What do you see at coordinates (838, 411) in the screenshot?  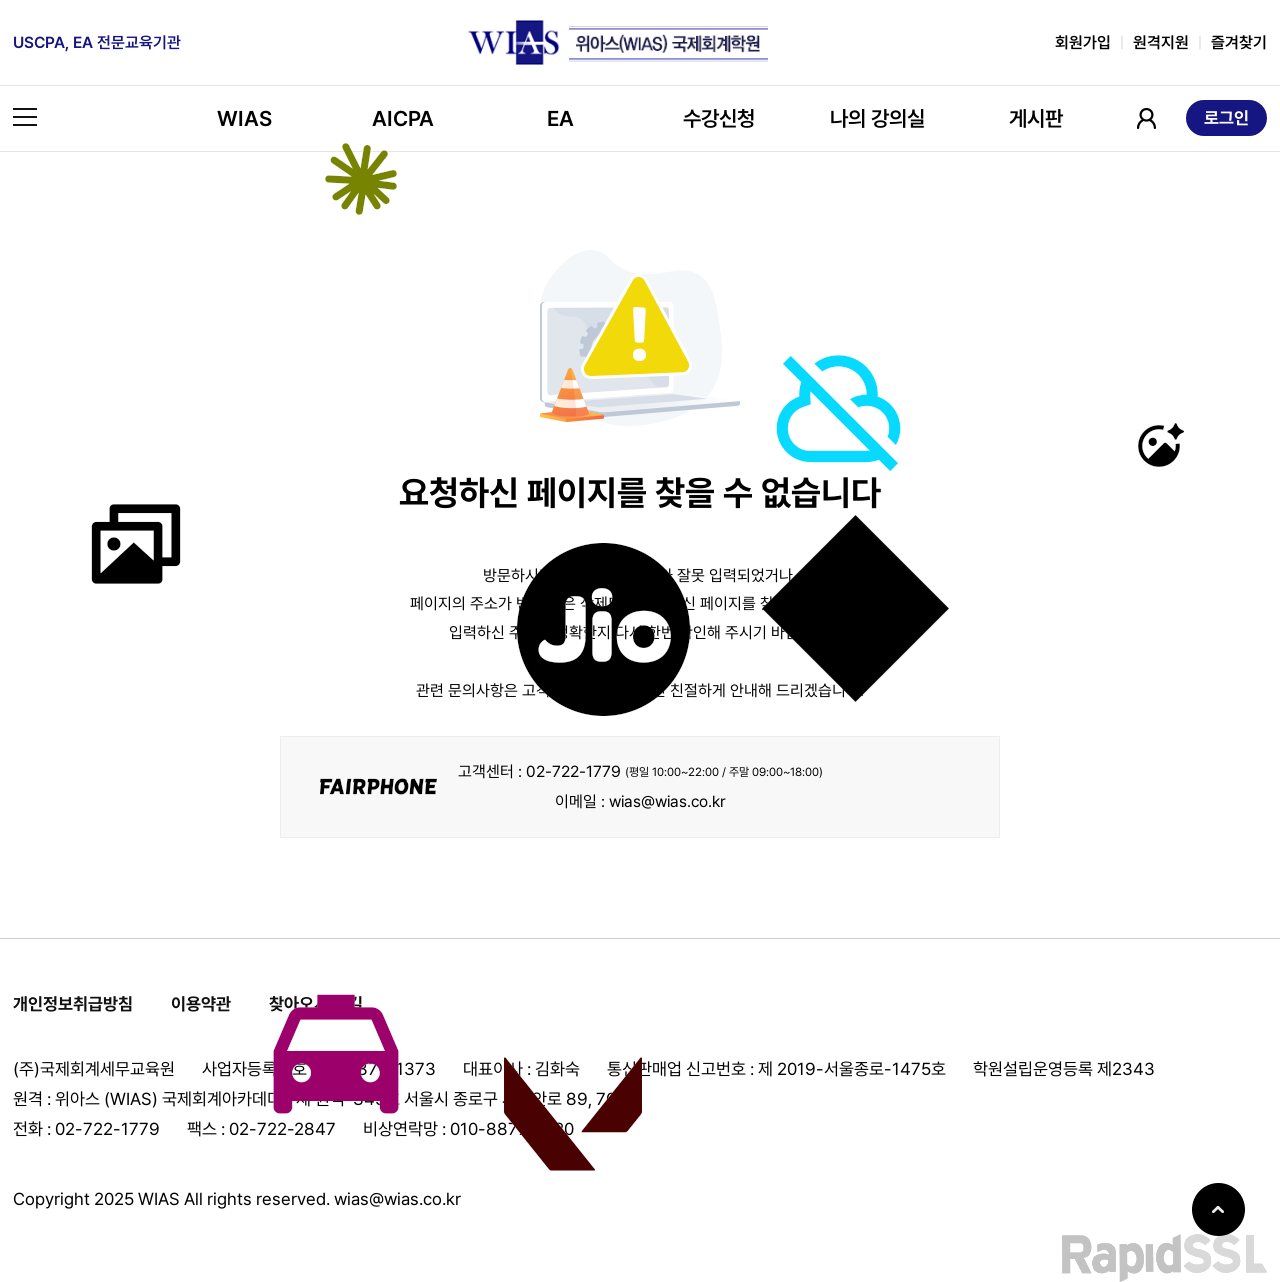 I see `indicates no cloud connection or offline status` at bounding box center [838, 411].